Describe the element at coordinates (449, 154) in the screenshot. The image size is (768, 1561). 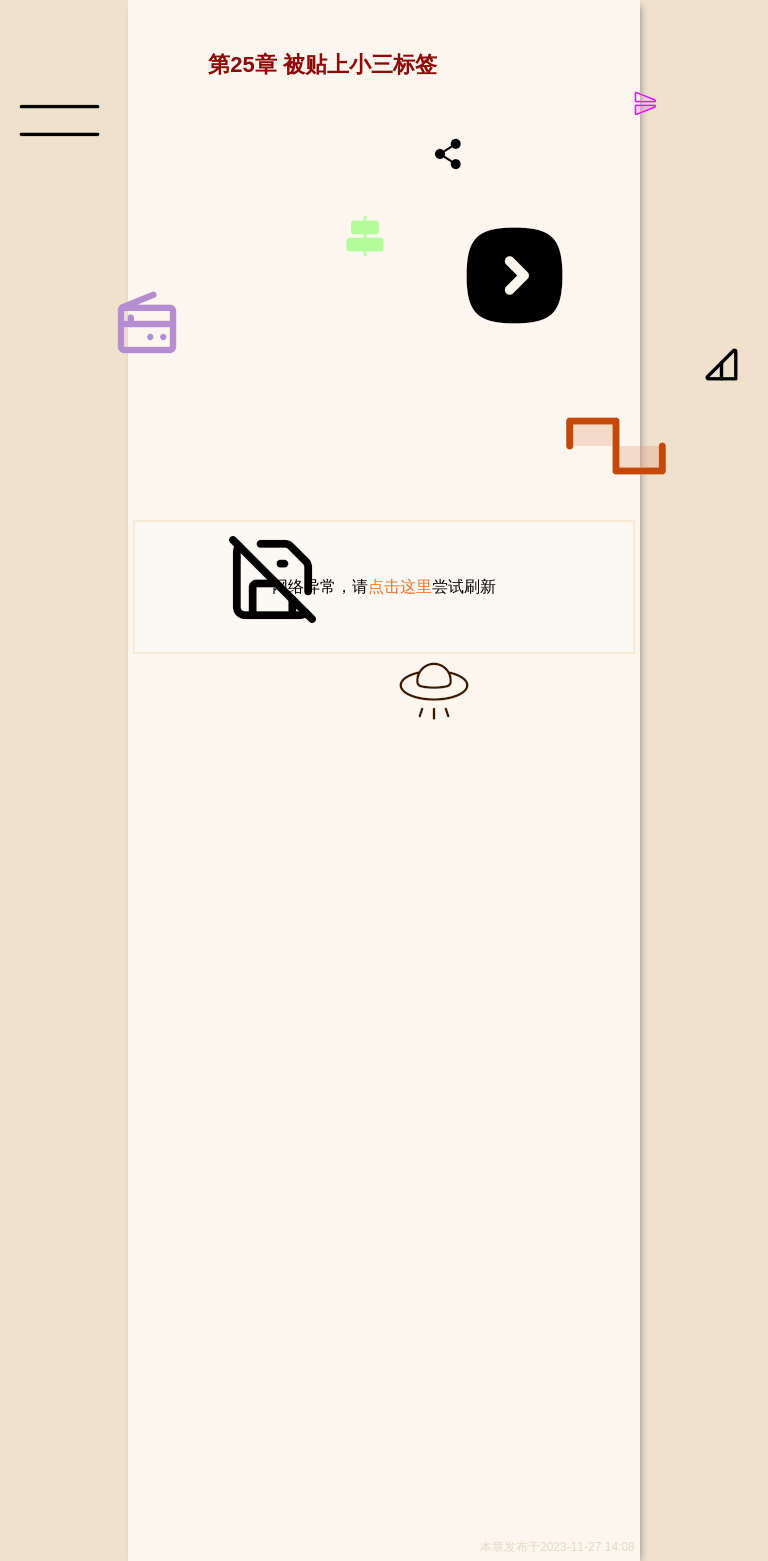
I see `share content to social networks` at that location.